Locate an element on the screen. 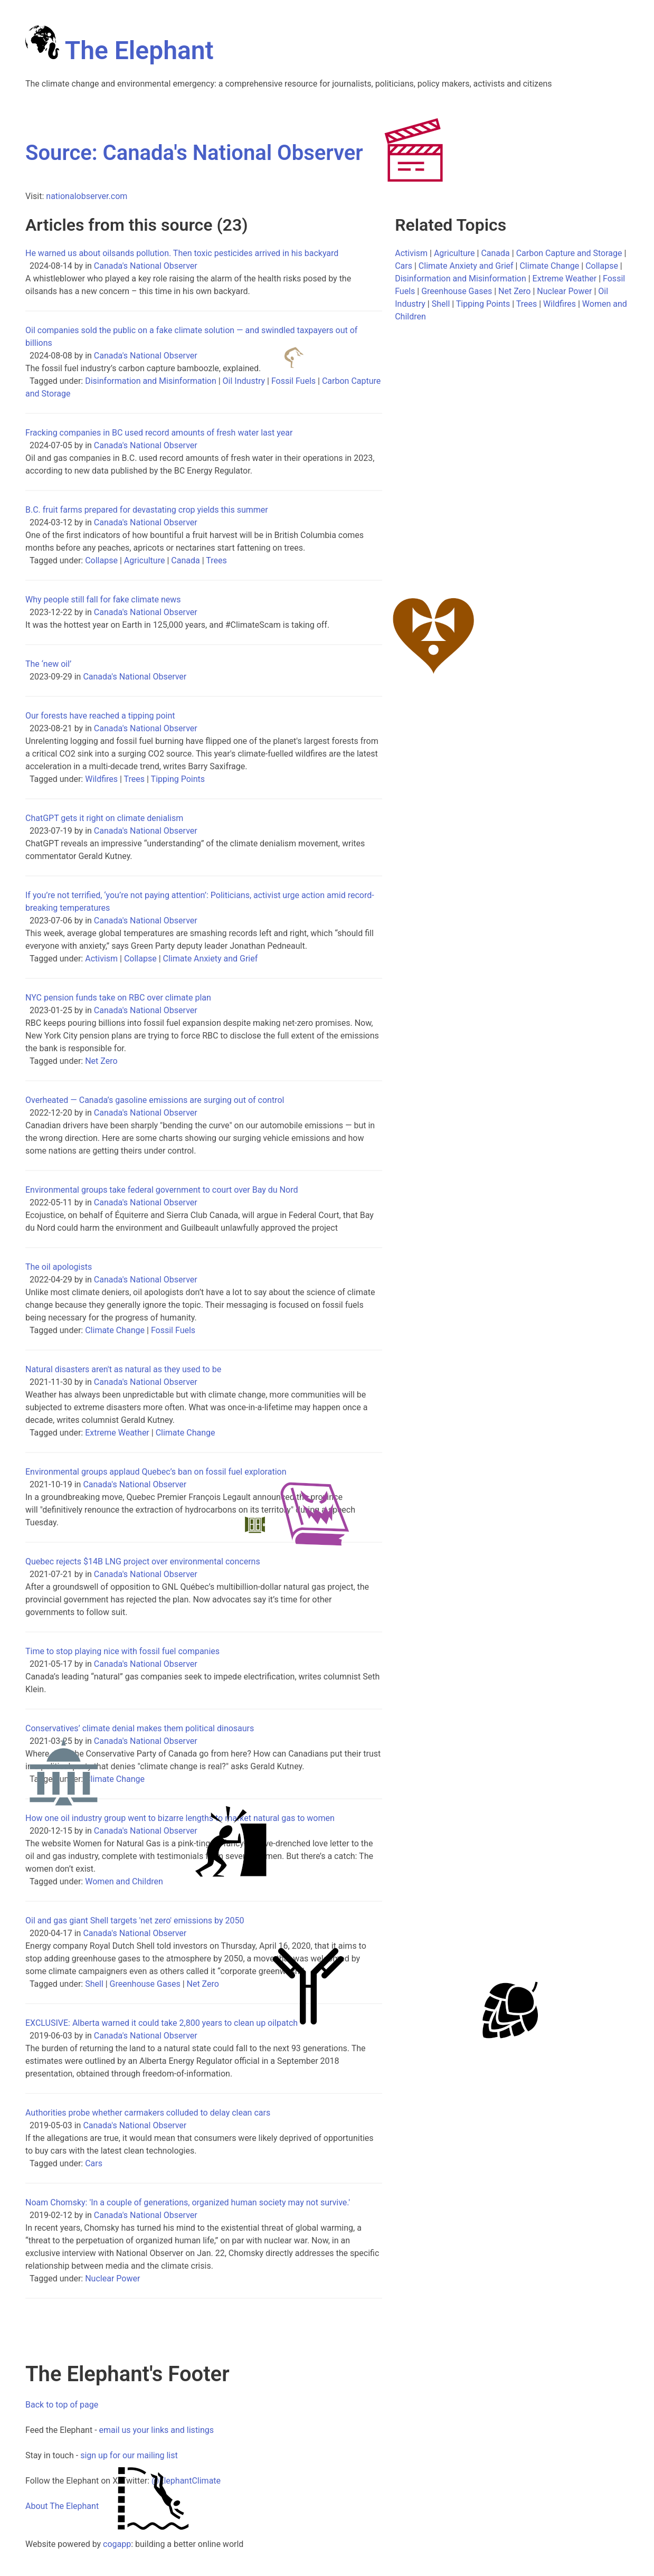 This screenshot has height=2576, width=654. indicates flexibility or acrobatics skill is located at coordinates (294, 357).